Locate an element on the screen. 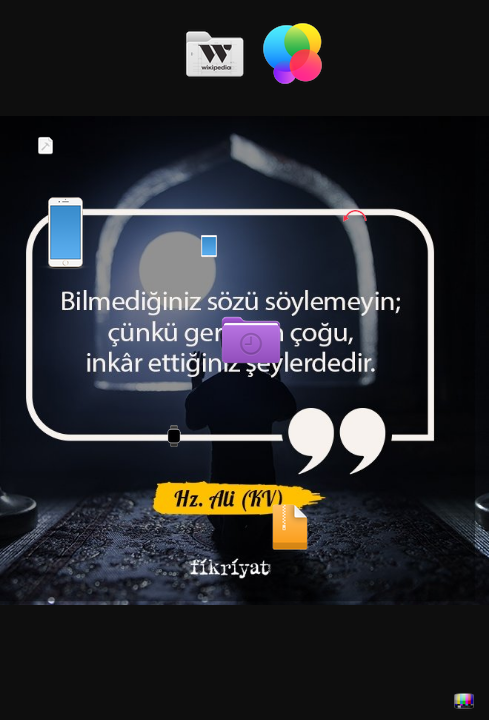 Image resolution: width=489 pixels, height=720 pixels. manage connected iPhone device is located at coordinates (65, 233).